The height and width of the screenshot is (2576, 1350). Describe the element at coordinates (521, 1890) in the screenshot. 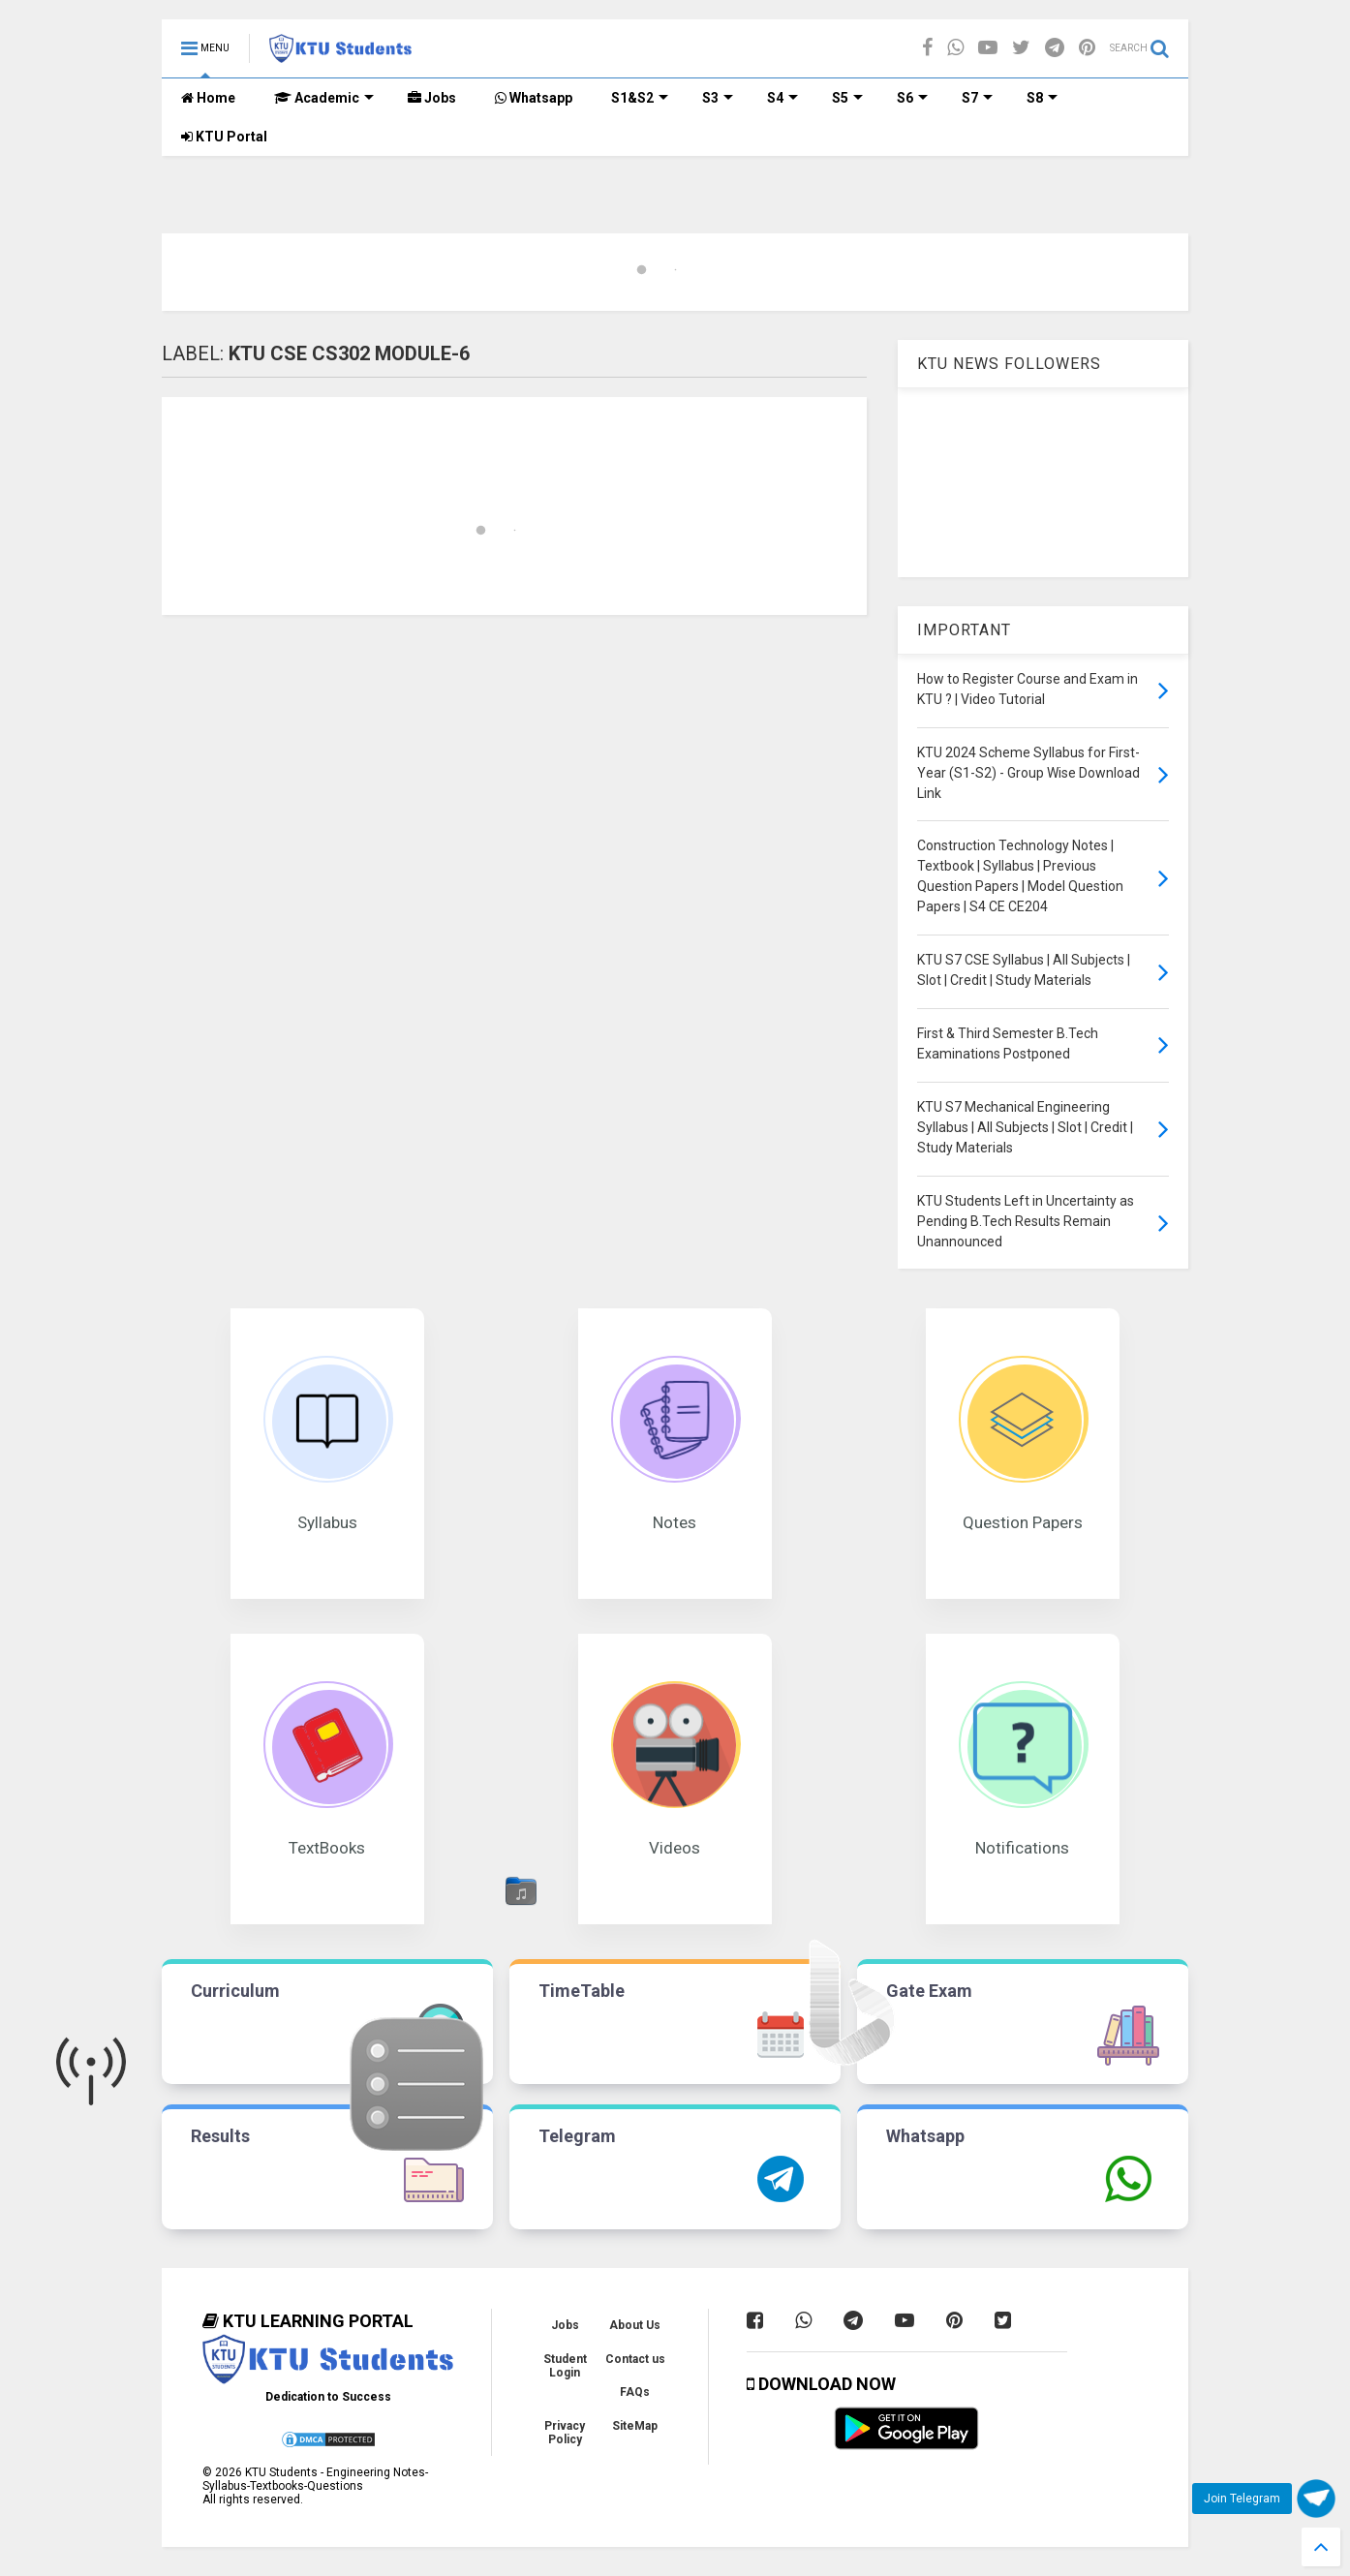

I see `open your music folder` at that location.